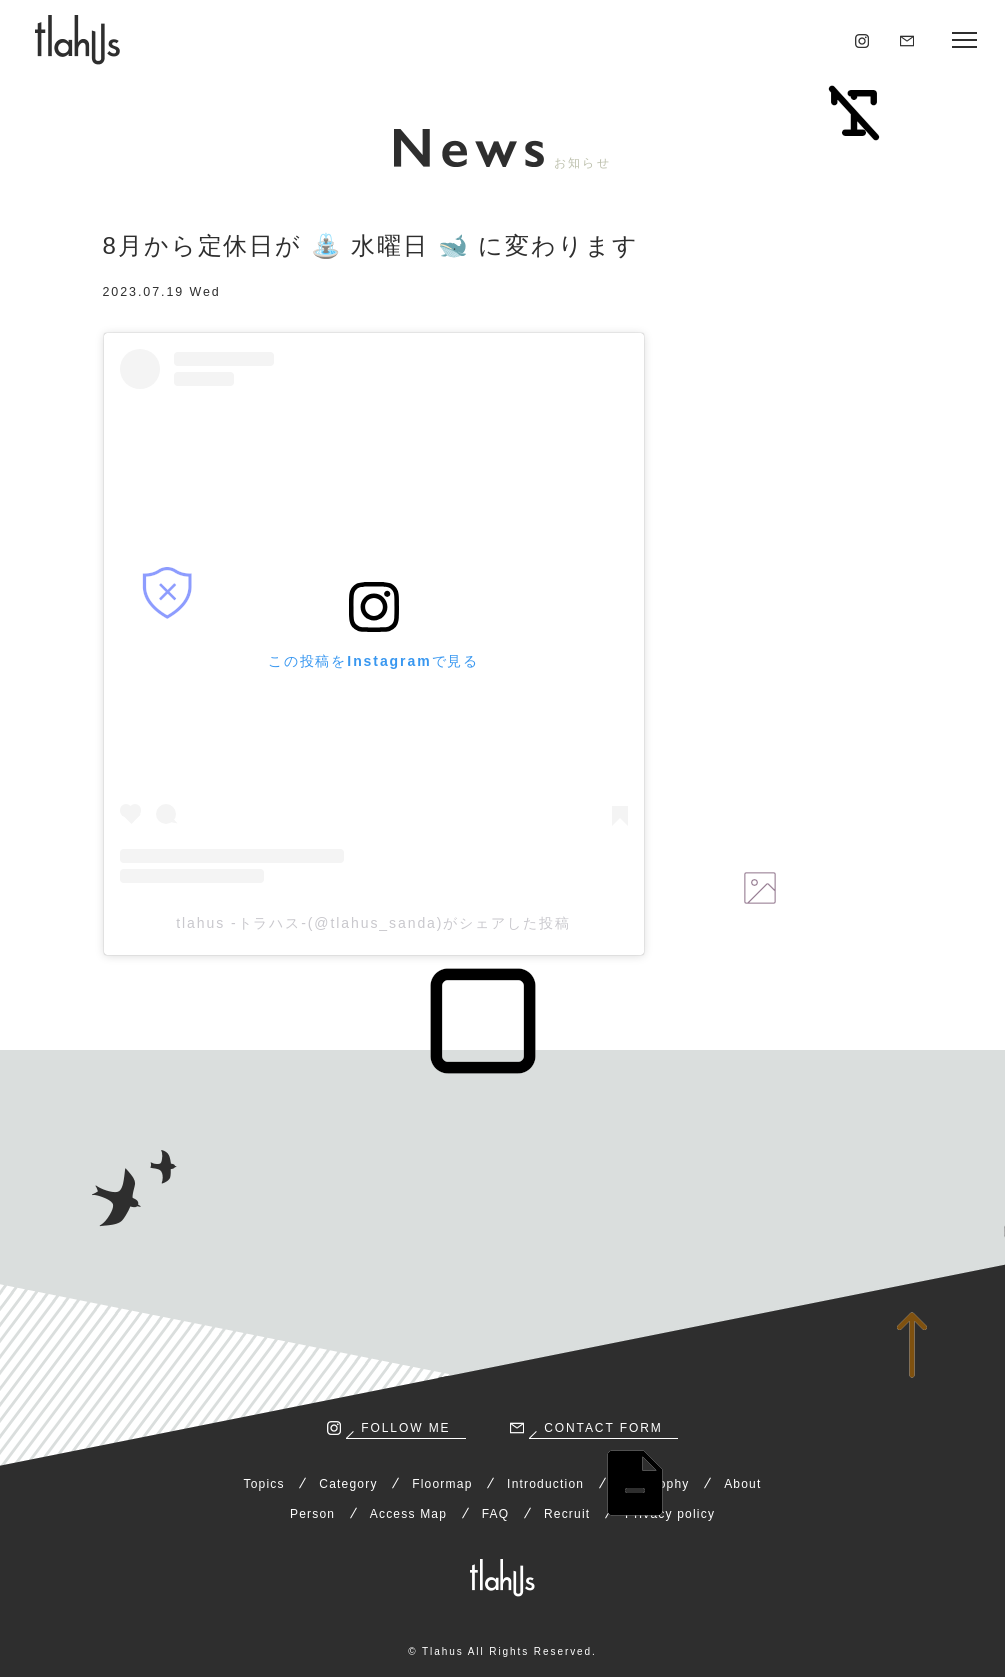 The height and width of the screenshot is (1677, 1005). Describe the element at coordinates (854, 113) in the screenshot. I see `disable text formatting` at that location.